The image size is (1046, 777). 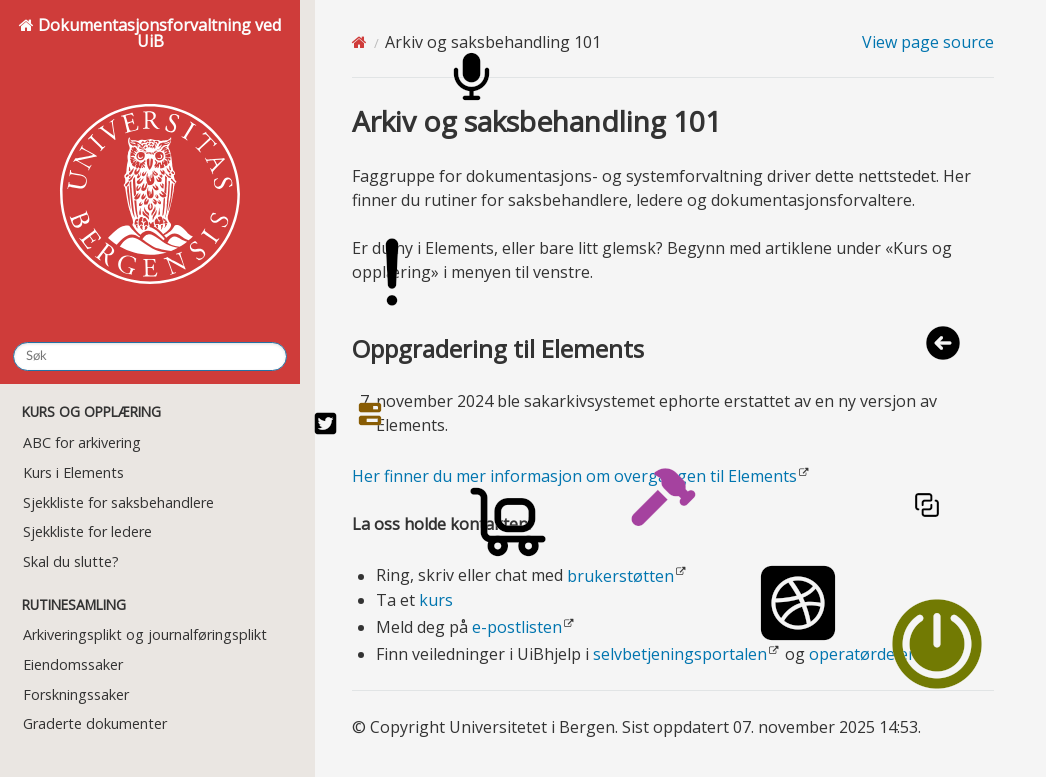 What do you see at coordinates (471, 76) in the screenshot?
I see `tap to start voice recording` at bounding box center [471, 76].